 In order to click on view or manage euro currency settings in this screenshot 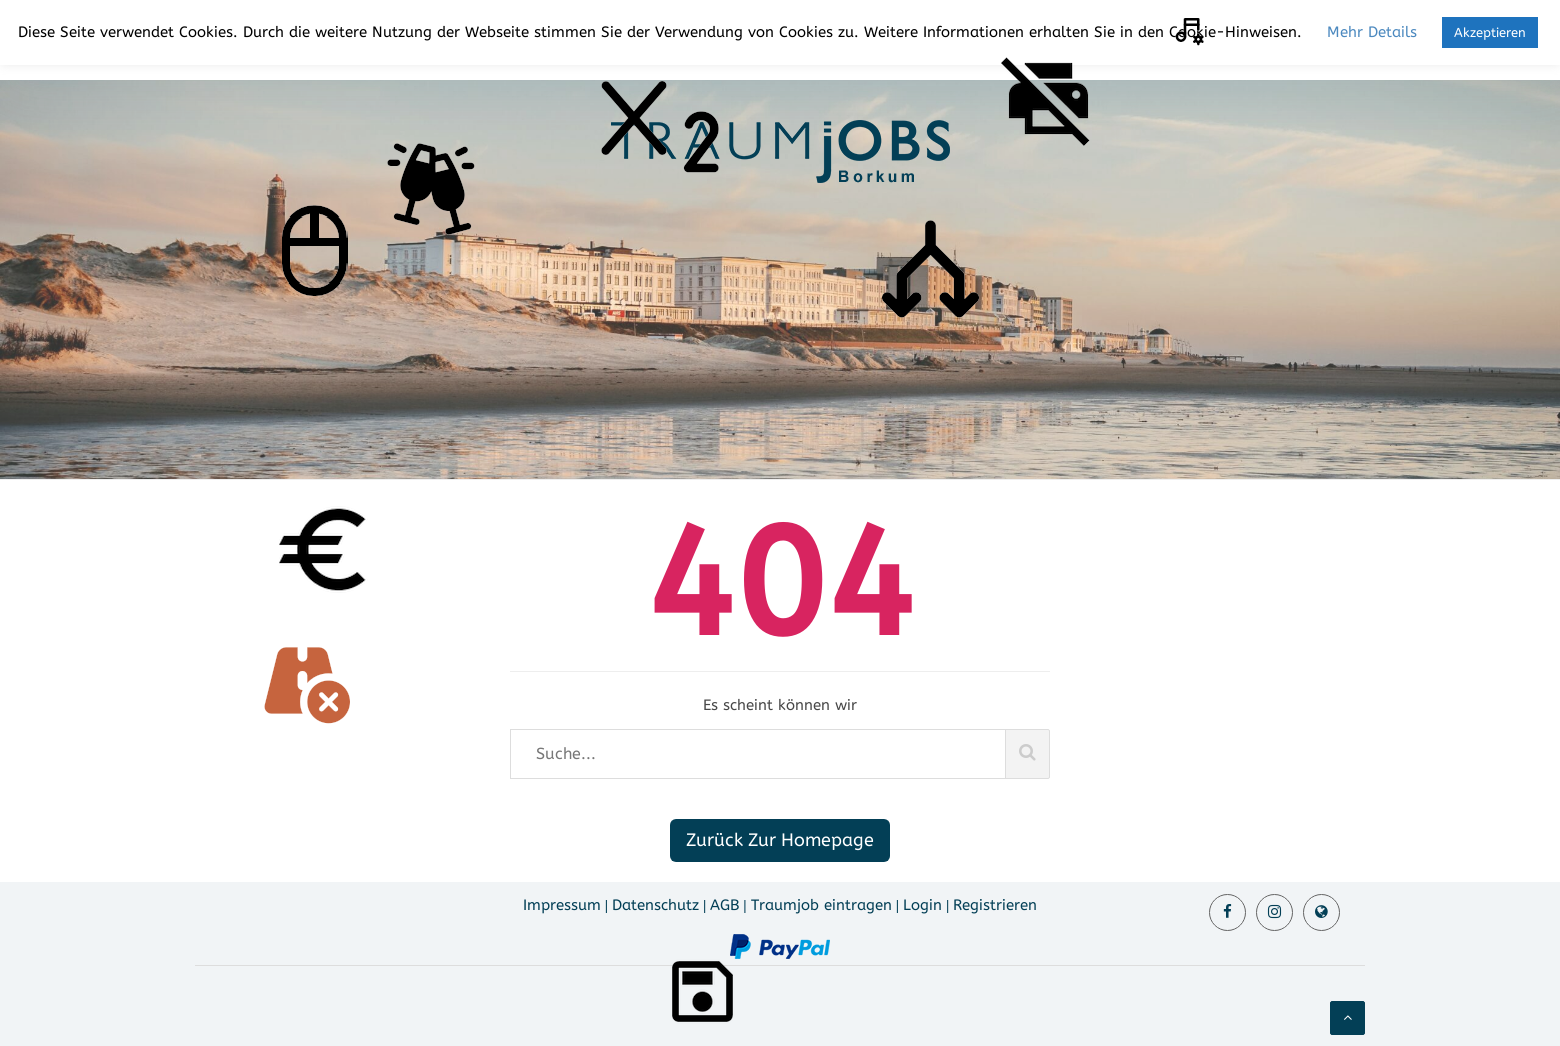, I will do `click(324, 549)`.